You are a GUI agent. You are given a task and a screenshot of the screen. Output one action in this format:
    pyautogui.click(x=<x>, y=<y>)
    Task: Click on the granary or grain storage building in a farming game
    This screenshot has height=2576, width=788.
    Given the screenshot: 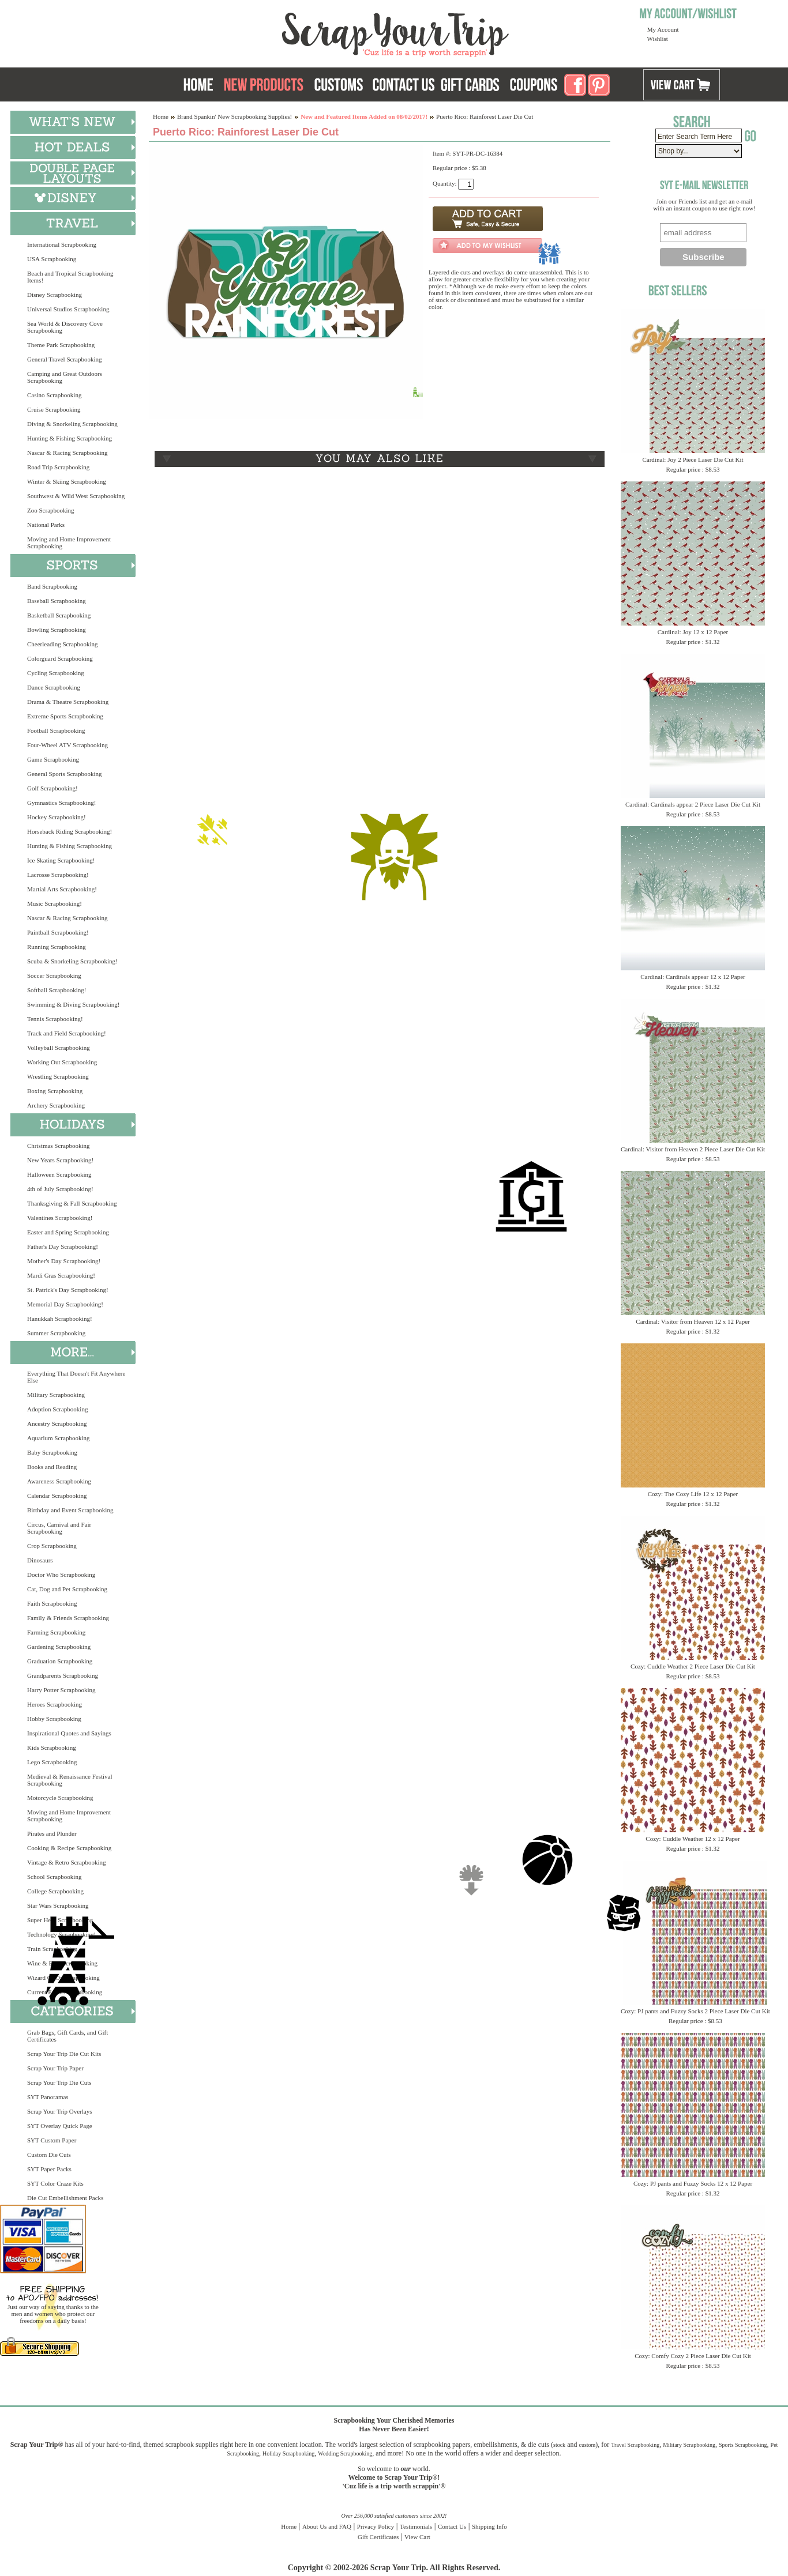 What is the action you would take?
    pyautogui.click(x=418, y=391)
    